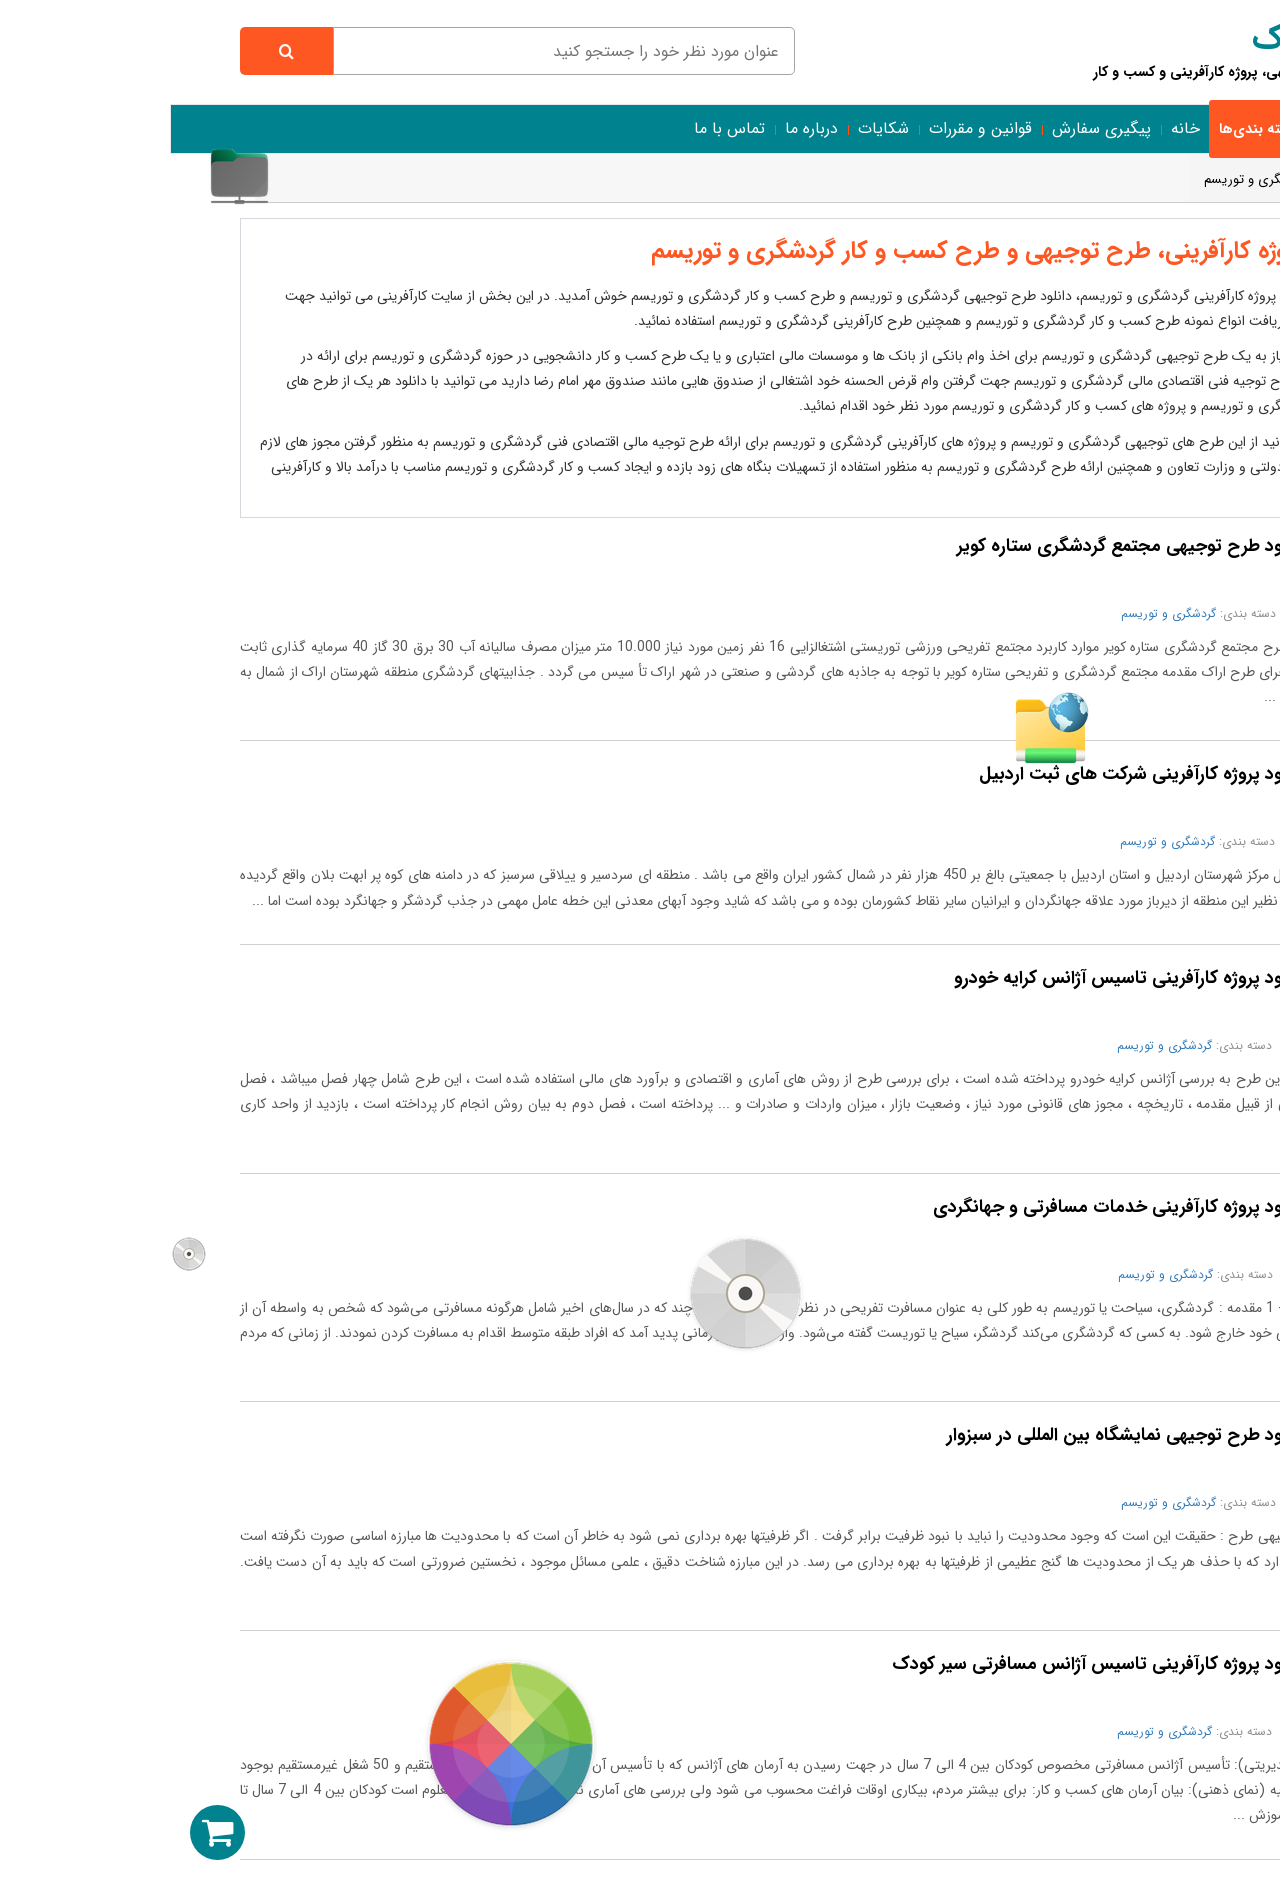 The image size is (1280, 1880). I want to click on open color management settings, so click(511, 1744).